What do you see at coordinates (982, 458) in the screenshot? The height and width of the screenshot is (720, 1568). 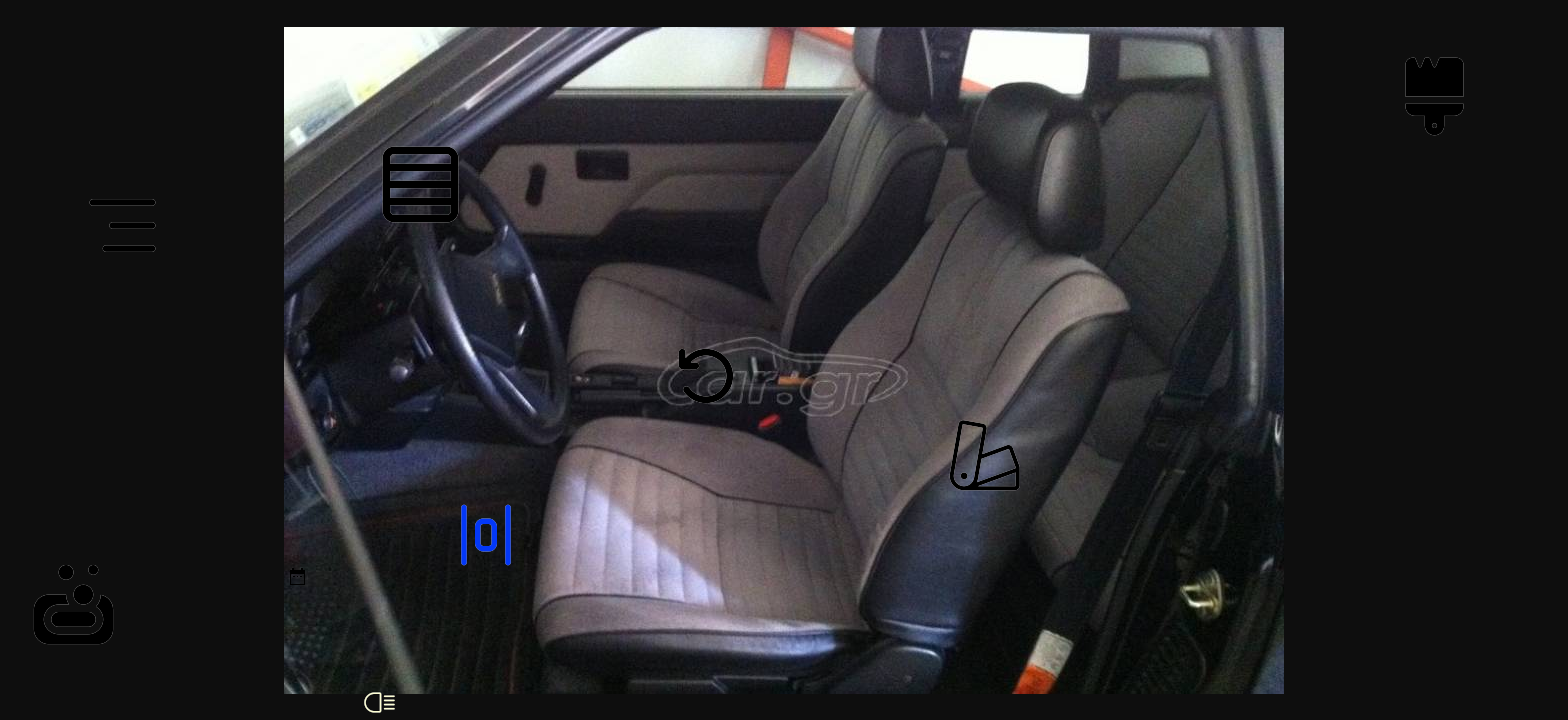 I see `open color palette or swatches` at bounding box center [982, 458].